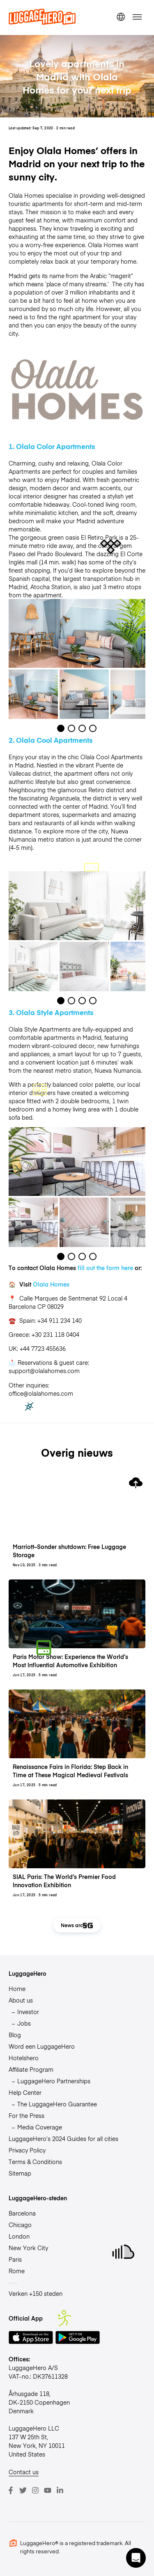  Describe the element at coordinates (136, 1483) in the screenshot. I see `upload a file to the cloud` at that location.